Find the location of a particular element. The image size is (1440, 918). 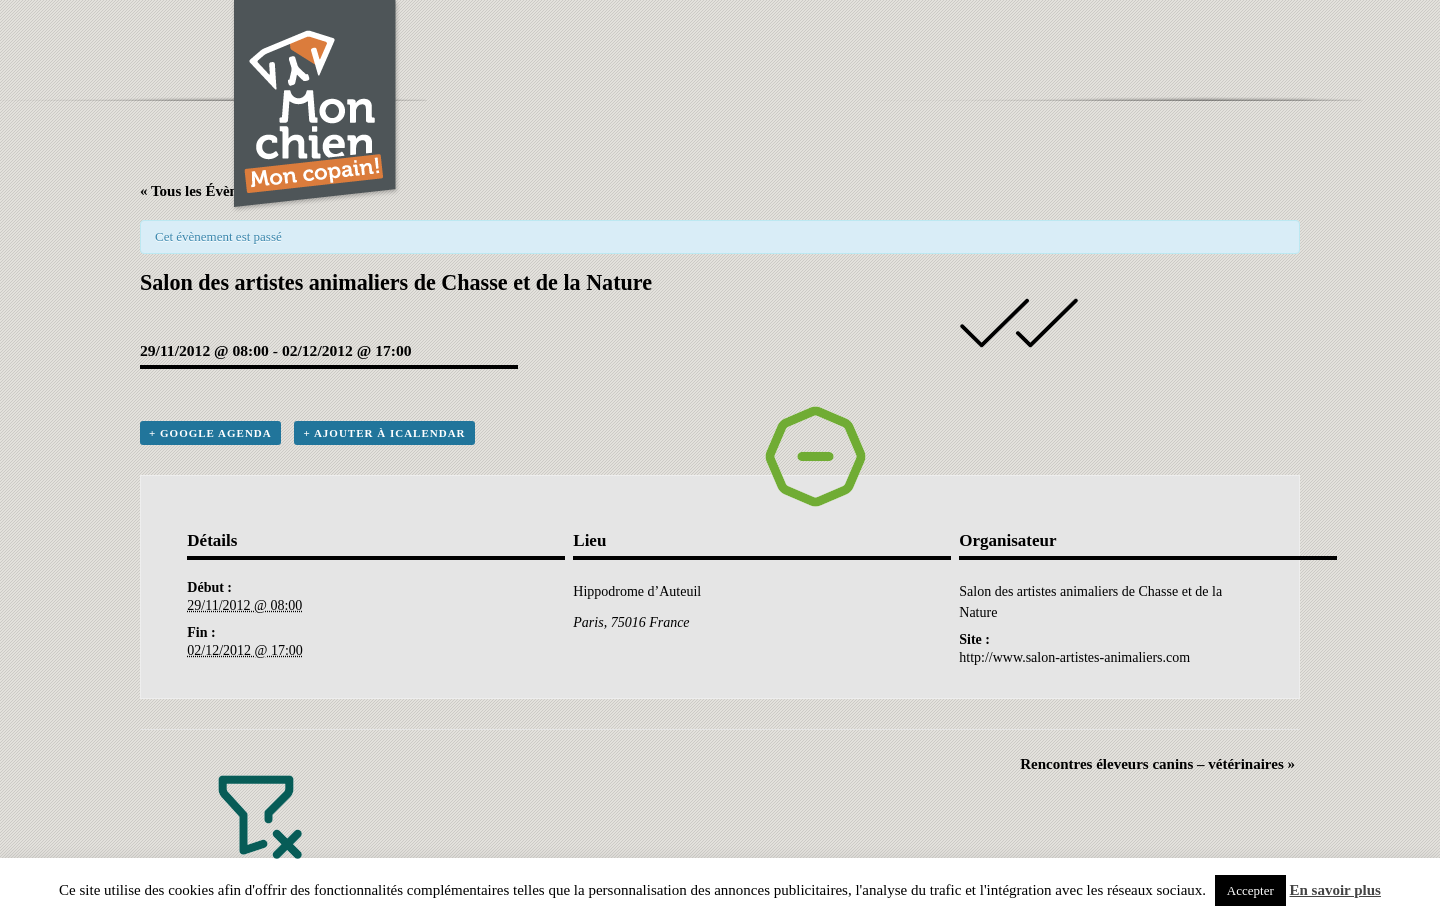

clear all active filters is located at coordinates (256, 813).